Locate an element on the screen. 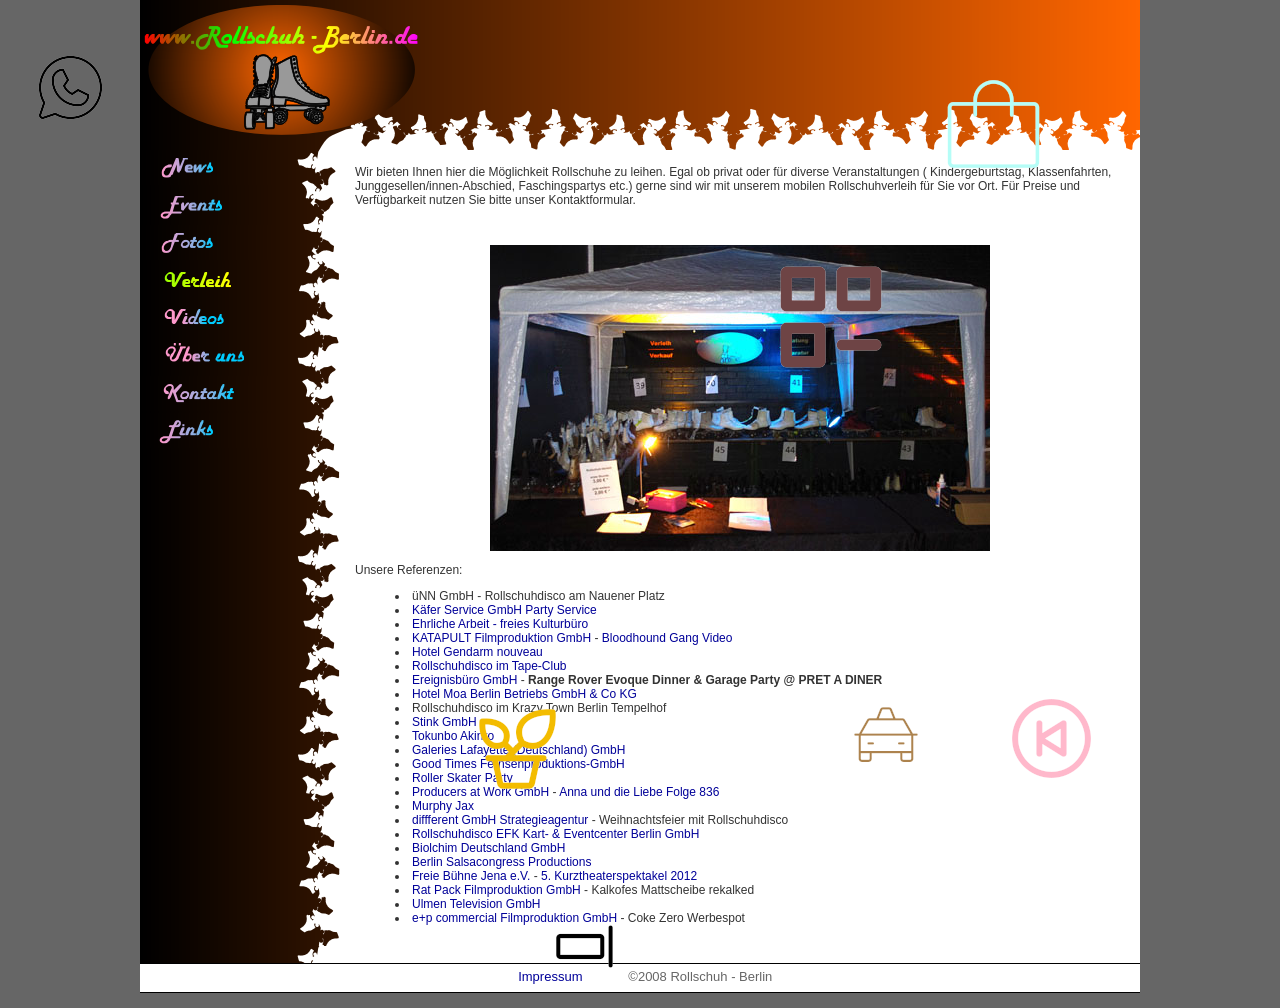 This screenshot has height=1008, width=1280. align content to the right is located at coordinates (585, 946).